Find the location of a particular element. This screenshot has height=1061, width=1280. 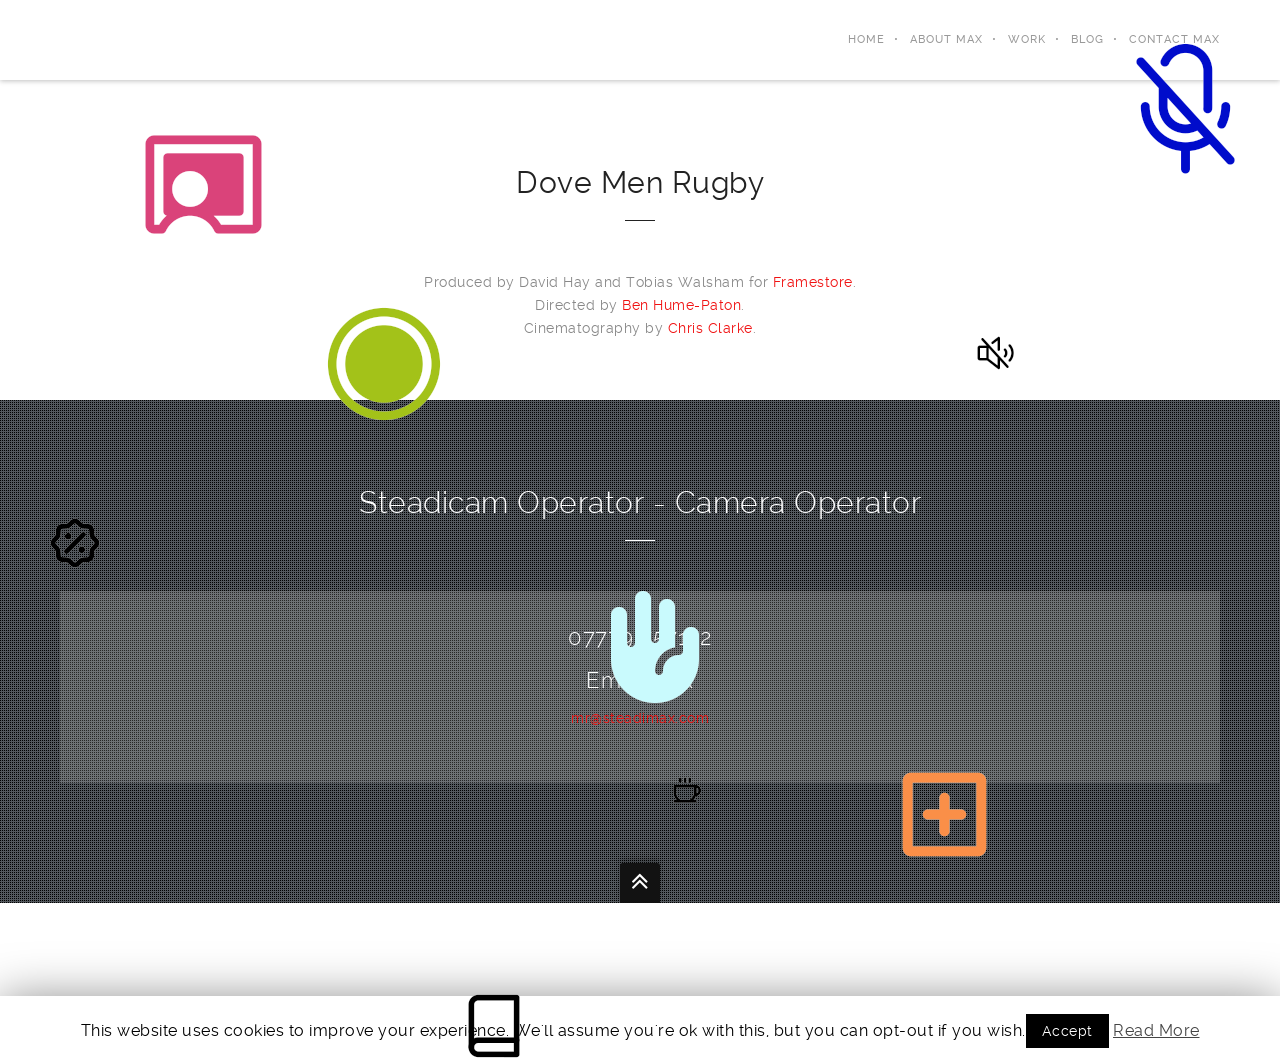

view available discounts or promotions is located at coordinates (75, 543).